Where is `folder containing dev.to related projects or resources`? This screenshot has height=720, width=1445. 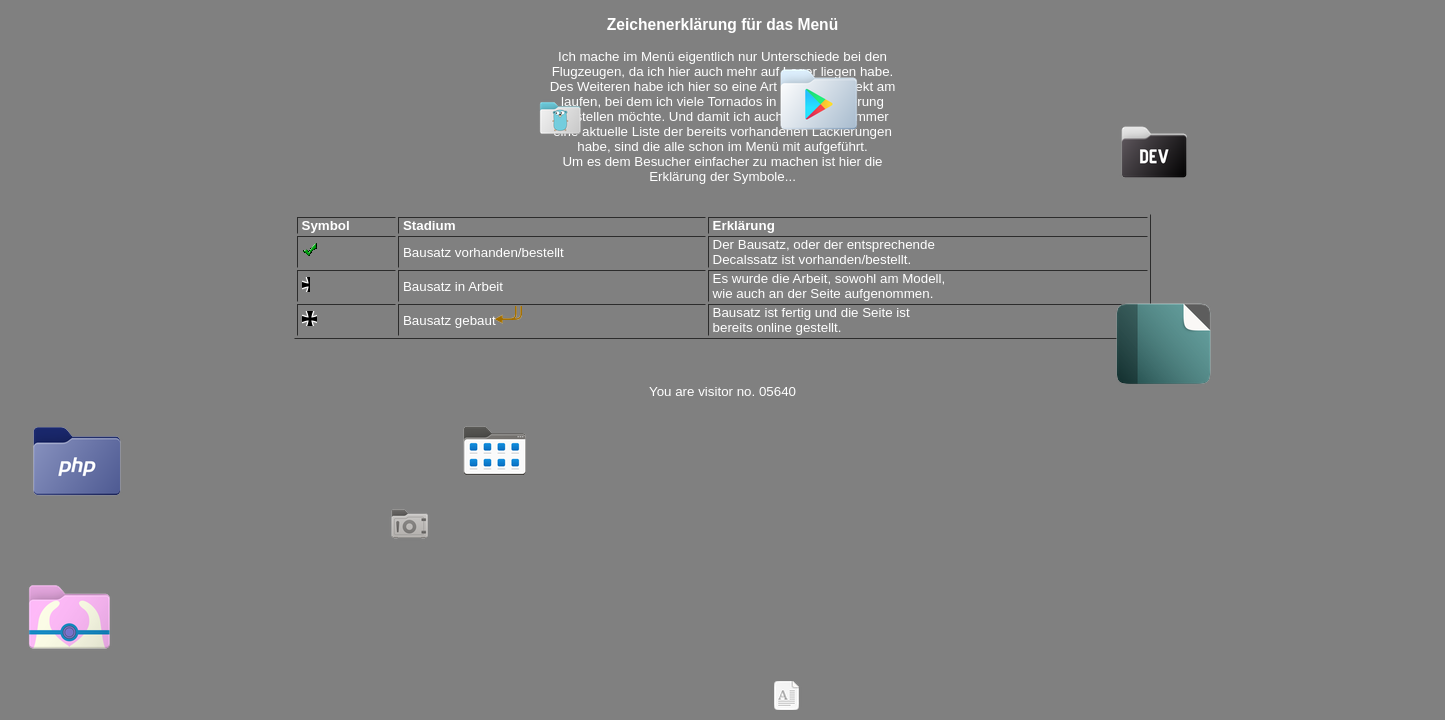
folder containing dev.to related projects or resources is located at coordinates (1154, 154).